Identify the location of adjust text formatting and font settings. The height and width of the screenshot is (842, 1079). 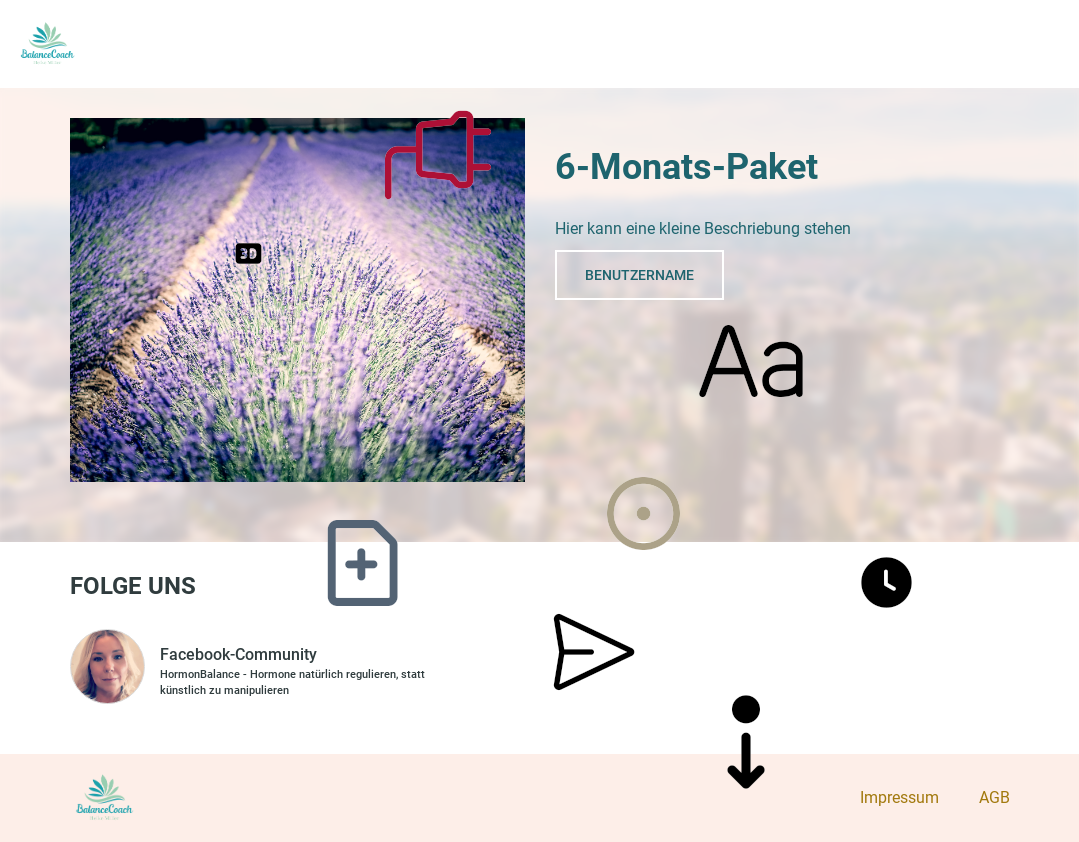
(751, 361).